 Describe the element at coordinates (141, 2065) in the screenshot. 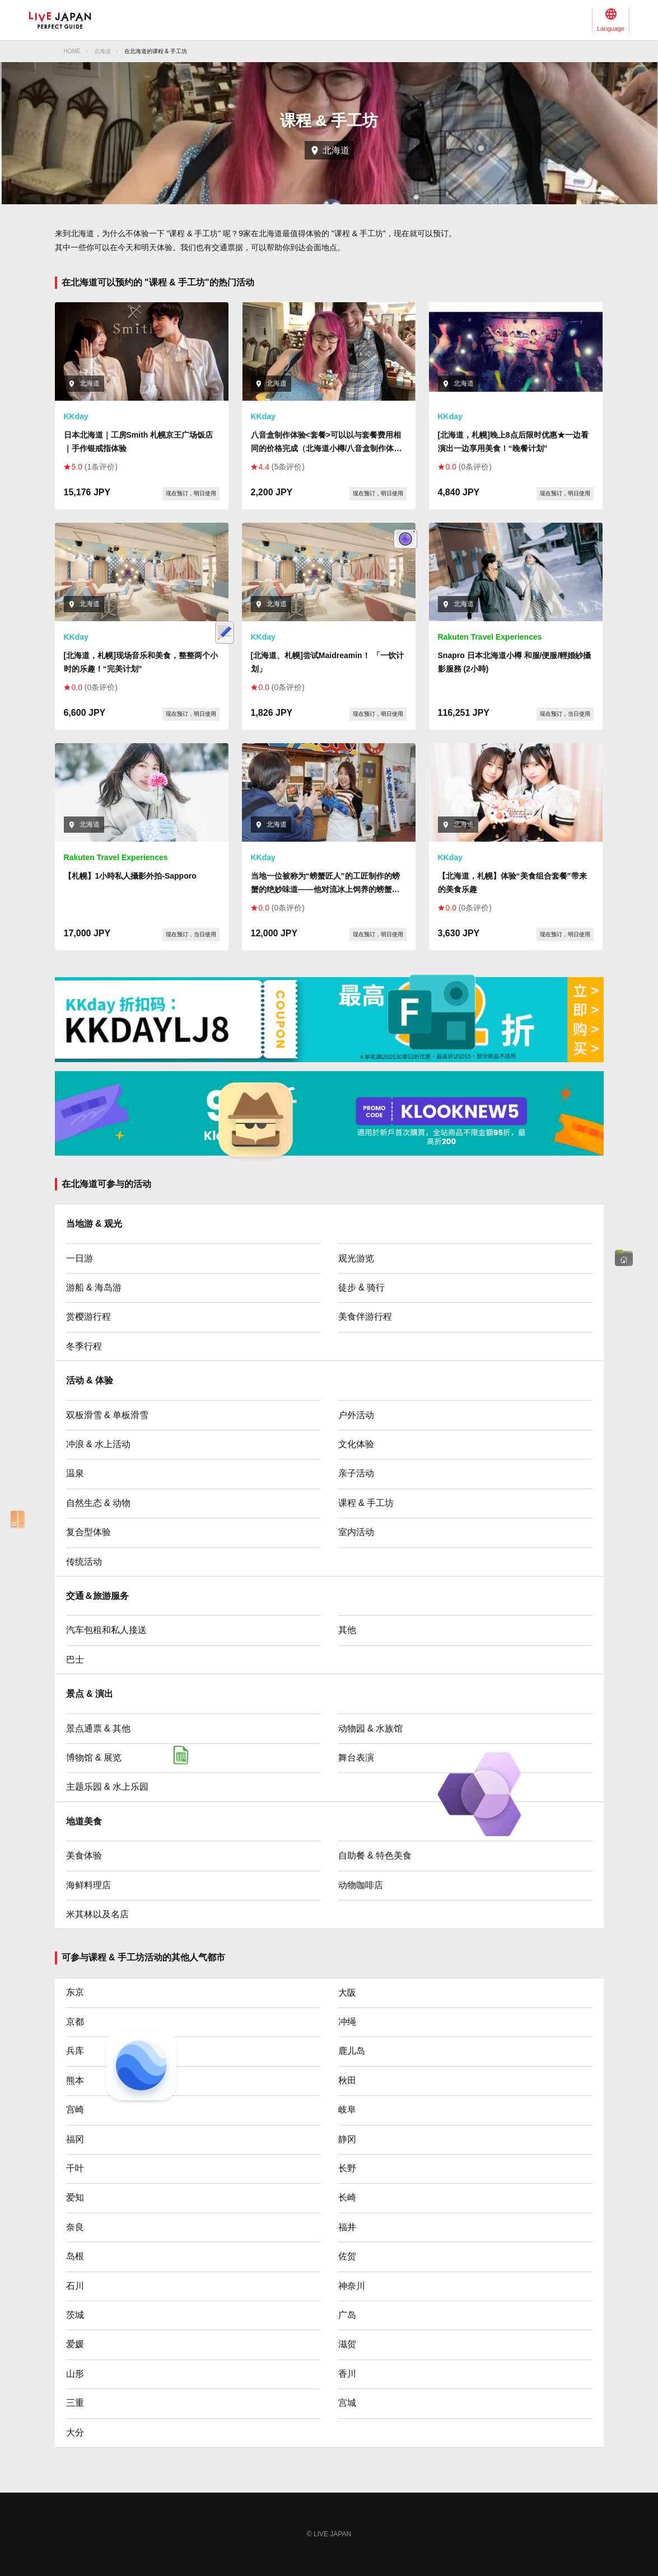

I see `open google earth app` at that location.